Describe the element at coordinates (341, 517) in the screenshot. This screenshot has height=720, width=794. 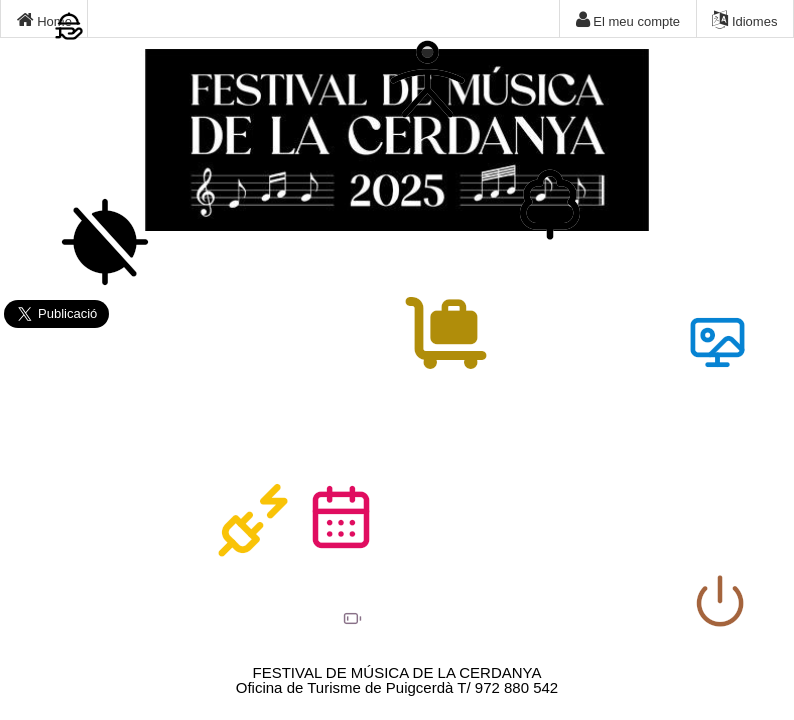
I see `view calendar with scheduled events` at that location.